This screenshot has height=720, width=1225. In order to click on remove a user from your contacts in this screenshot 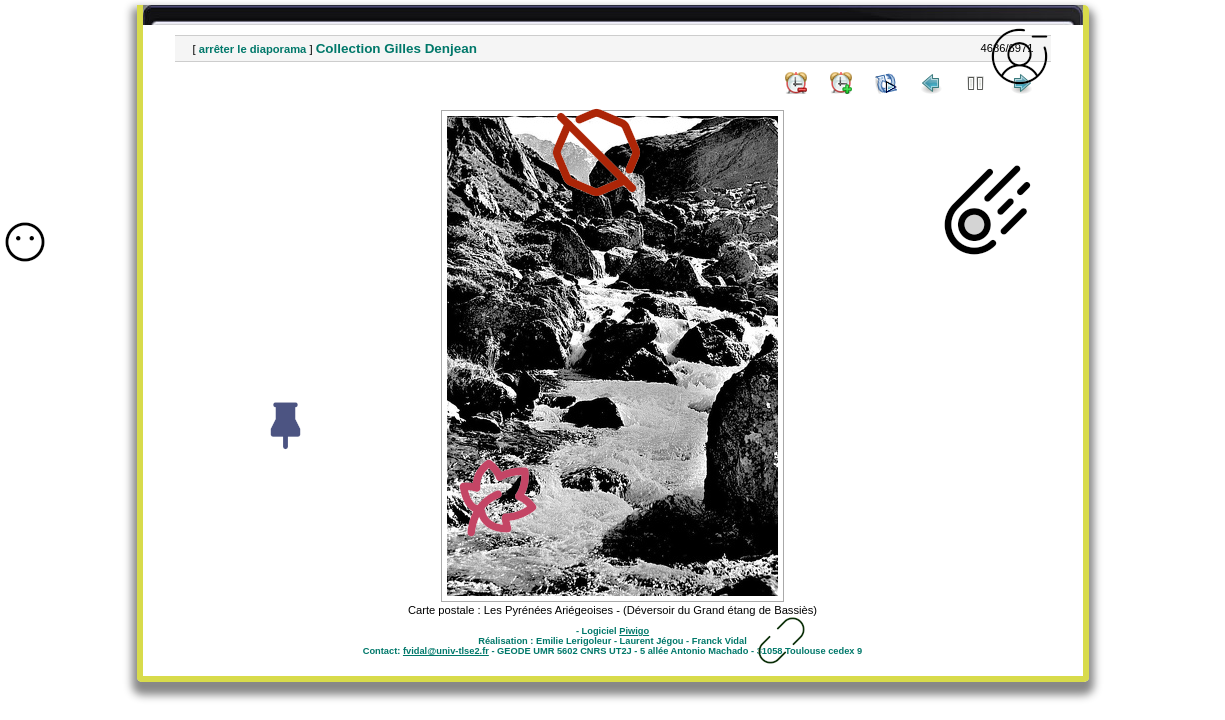, I will do `click(1019, 56)`.